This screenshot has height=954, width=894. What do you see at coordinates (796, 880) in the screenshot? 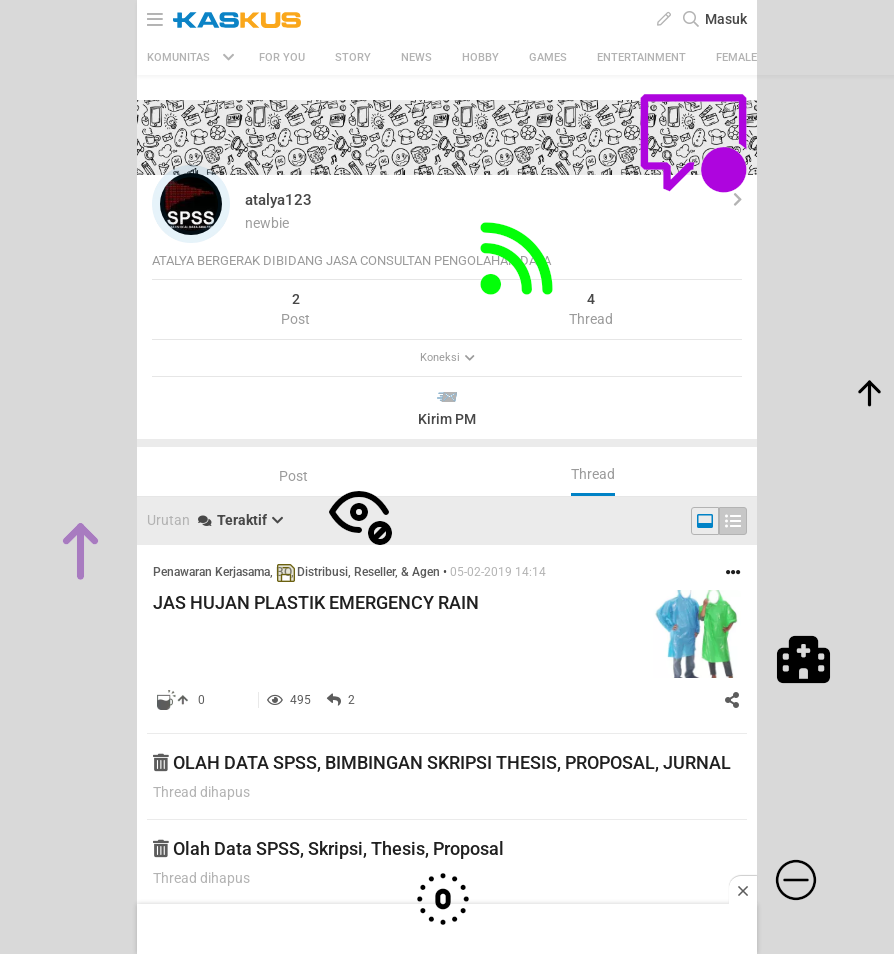
I see `indicates access is restricted or blocked` at bounding box center [796, 880].